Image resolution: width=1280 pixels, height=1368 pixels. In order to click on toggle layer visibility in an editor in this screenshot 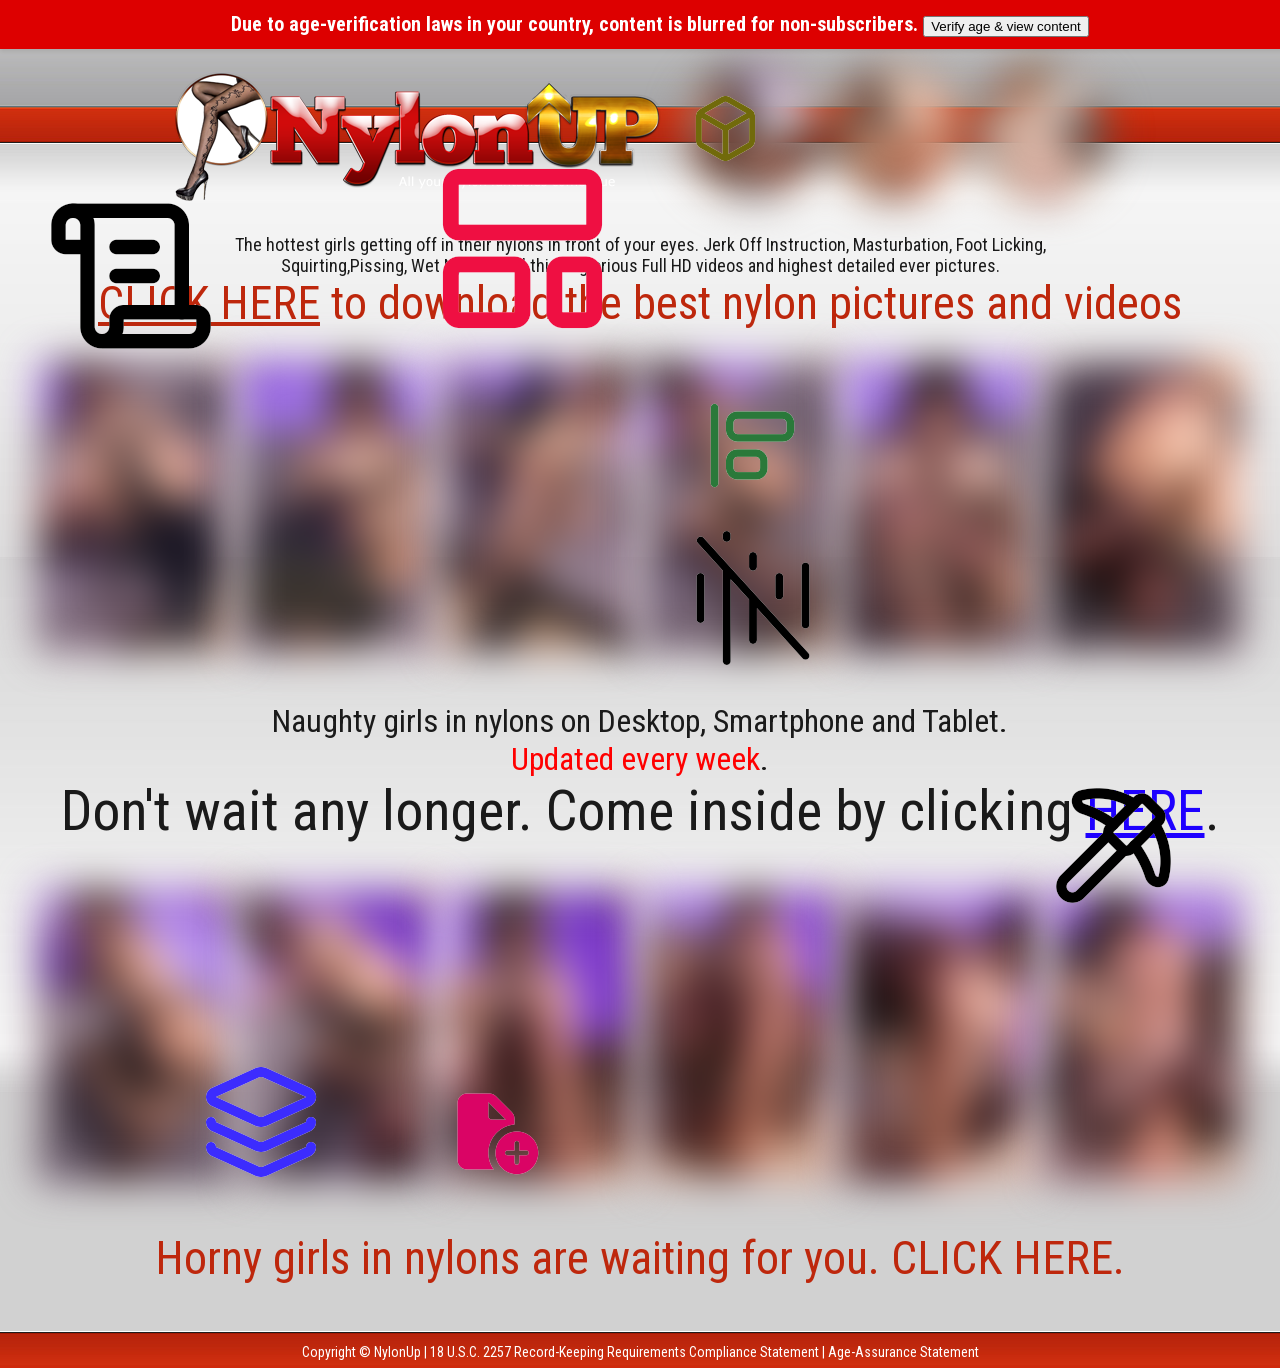, I will do `click(261, 1122)`.